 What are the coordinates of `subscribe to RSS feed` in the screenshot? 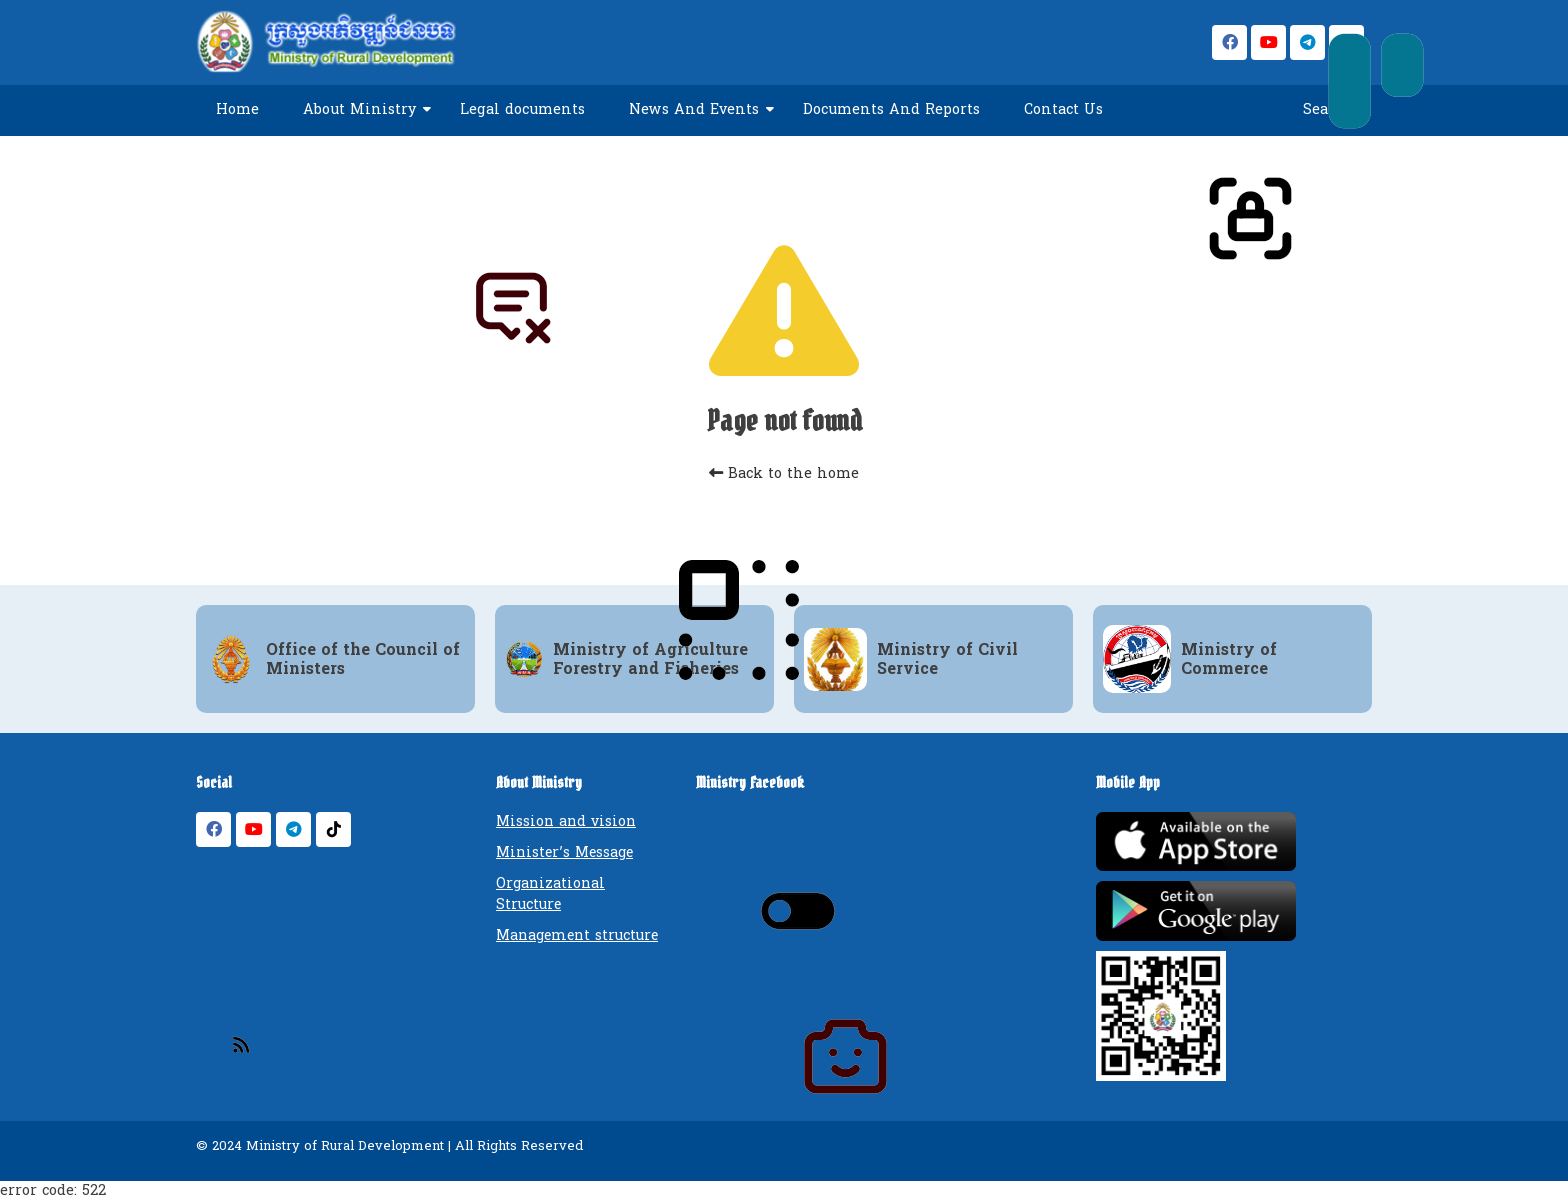 It's located at (241, 1044).